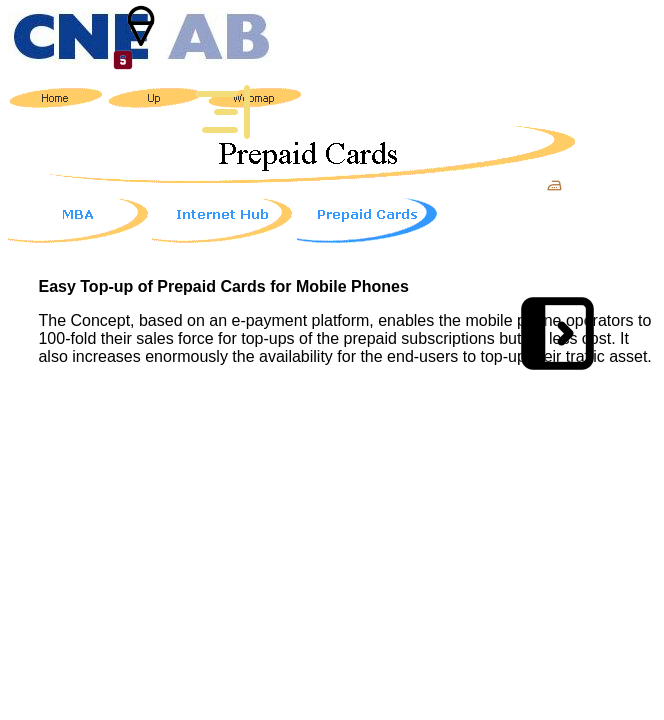 Image resolution: width=664 pixels, height=720 pixels. Describe the element at coordinates (554, 185) in the screenshot. I see `select high heat ironing setting` at that location.